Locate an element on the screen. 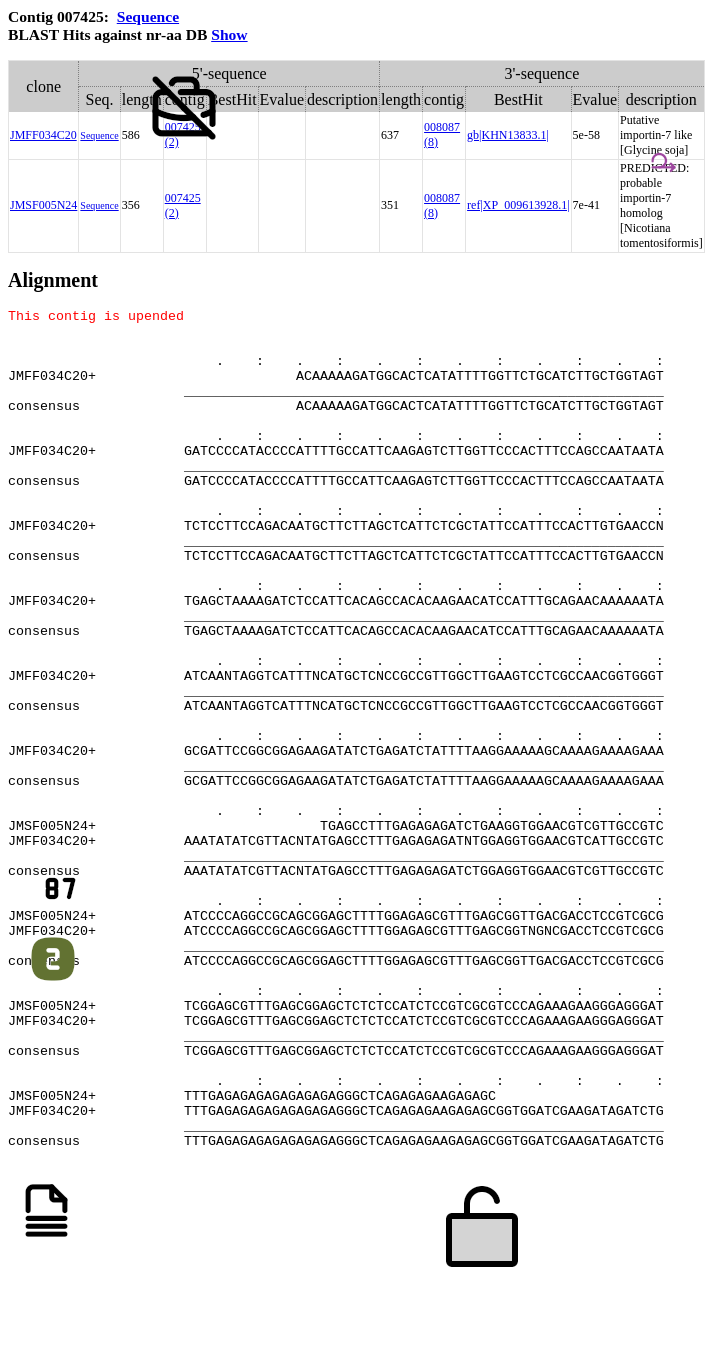  iterate or repeat a process is located at coordinates (663, 162).